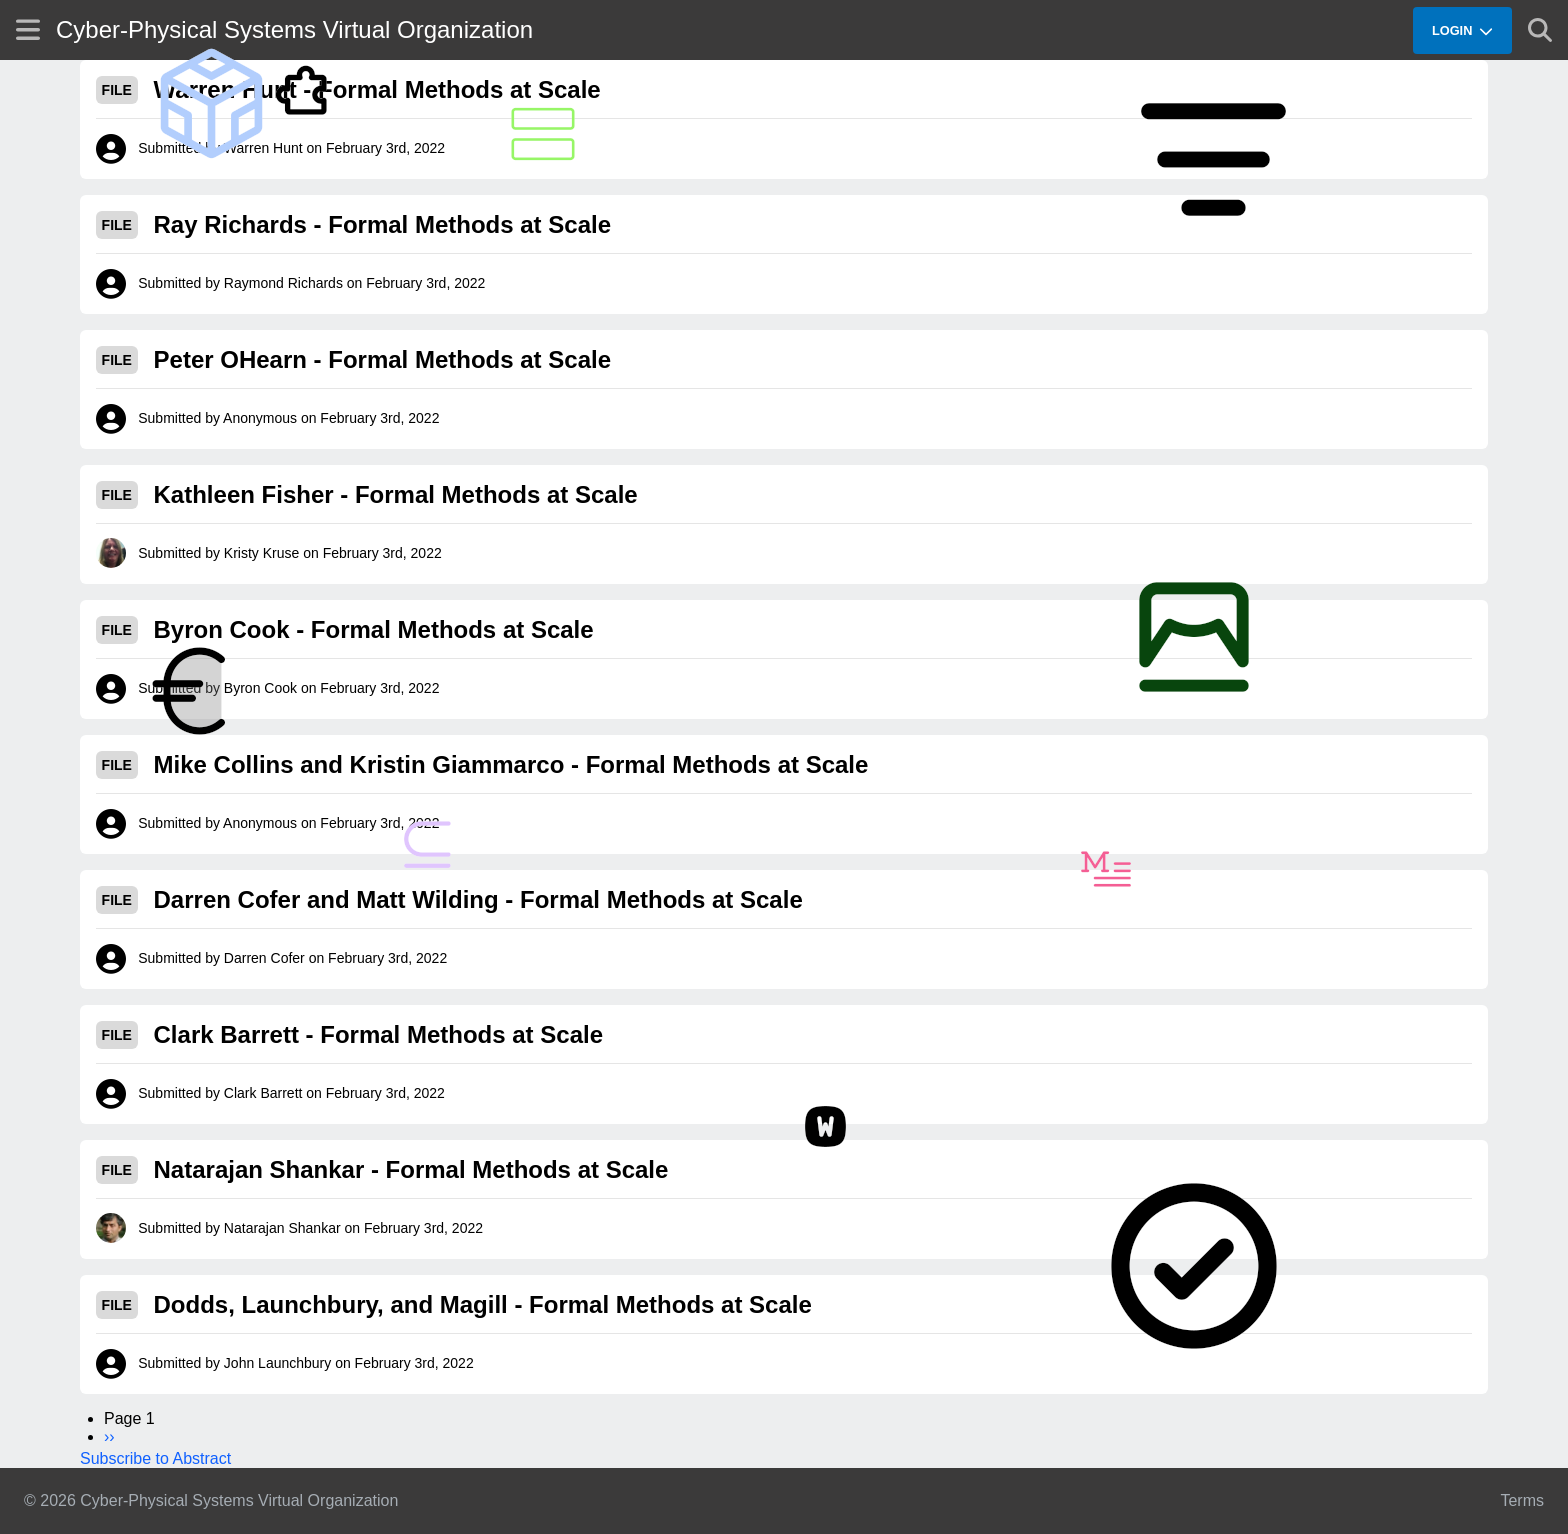 The width and height of the screenshot is (1568, 1534). Describe the element at coordinates (211, 103) in the screenshot. I see `open CodeSandbox development environment` at that location.